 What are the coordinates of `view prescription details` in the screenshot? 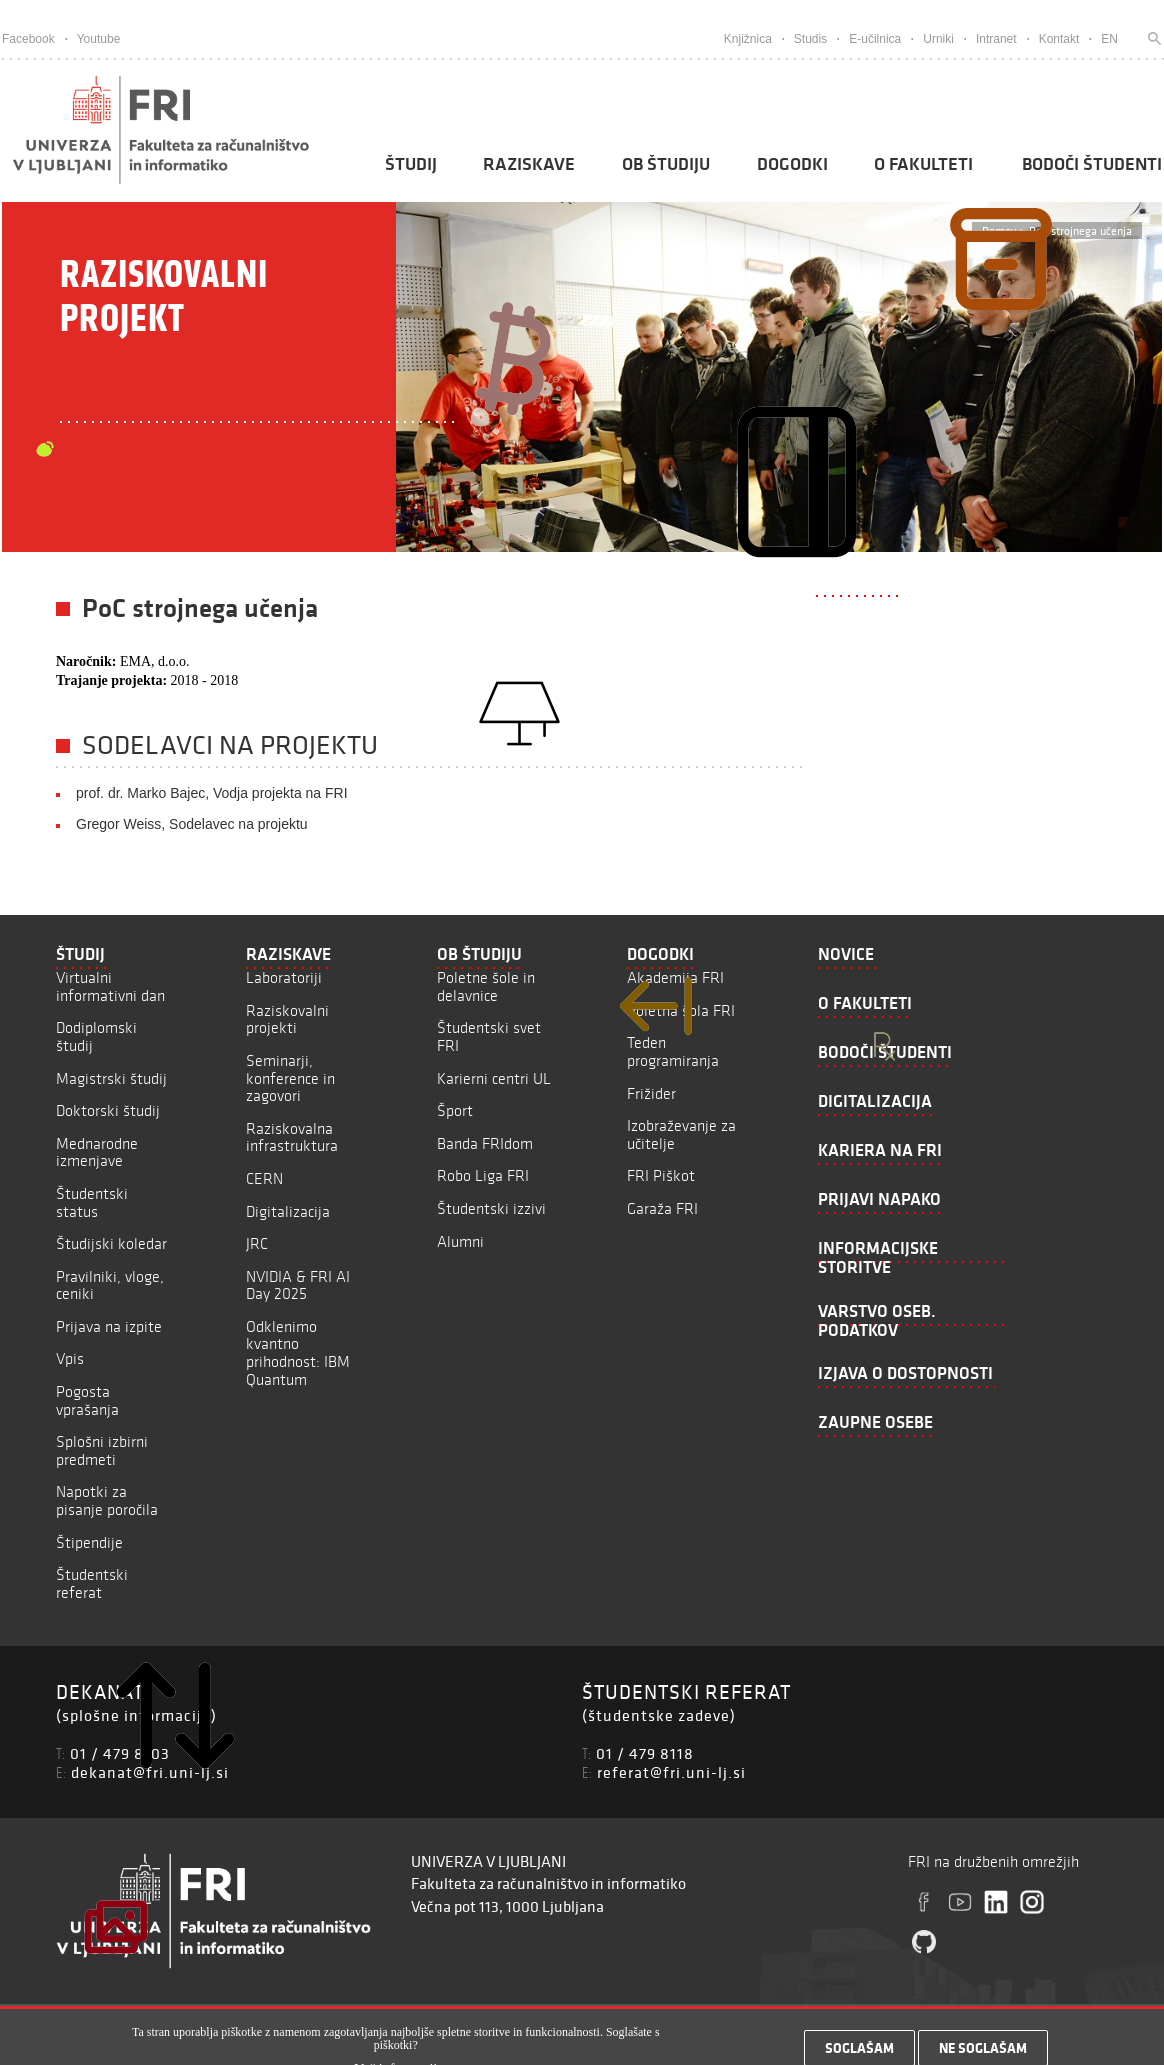 It's located at (883, 1046).